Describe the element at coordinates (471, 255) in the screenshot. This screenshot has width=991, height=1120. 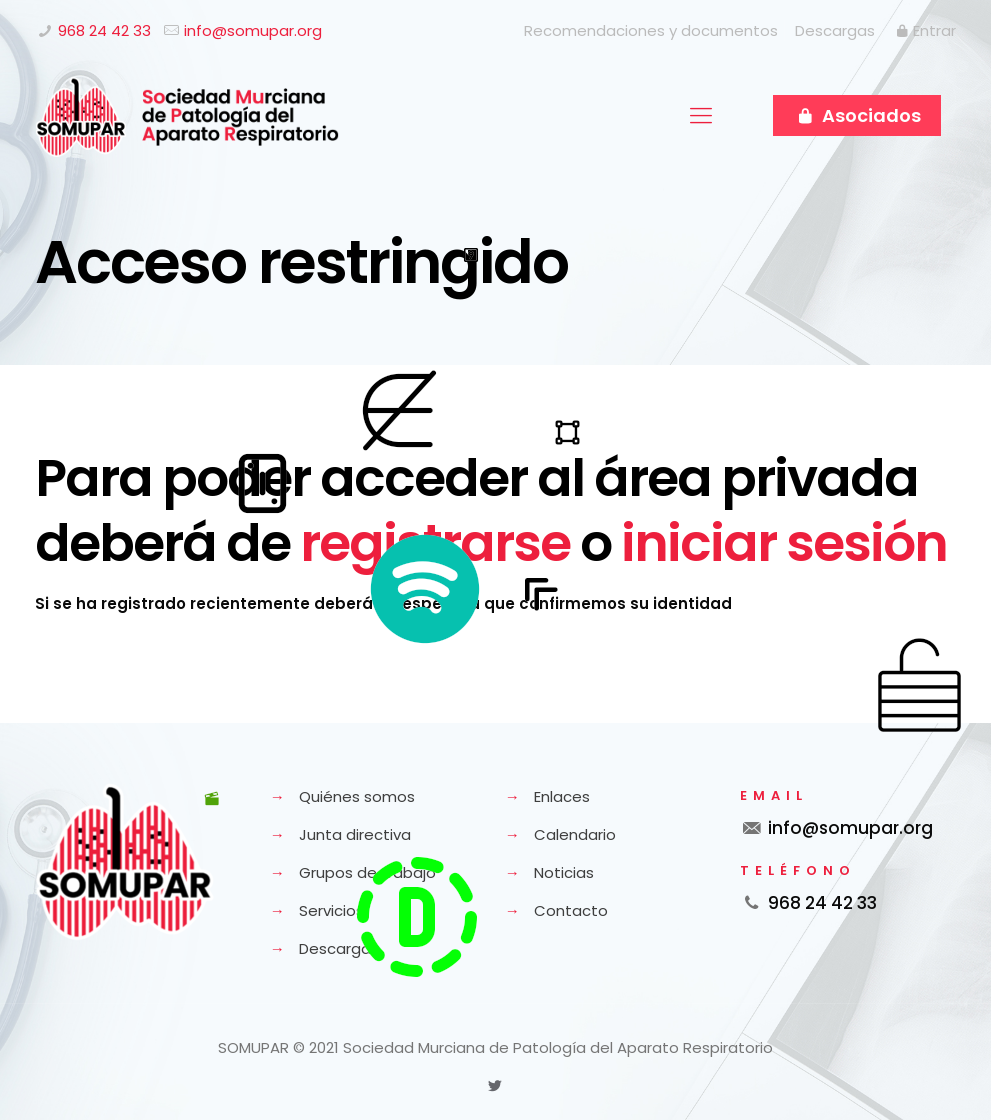
I see `select the number nine` at that location.